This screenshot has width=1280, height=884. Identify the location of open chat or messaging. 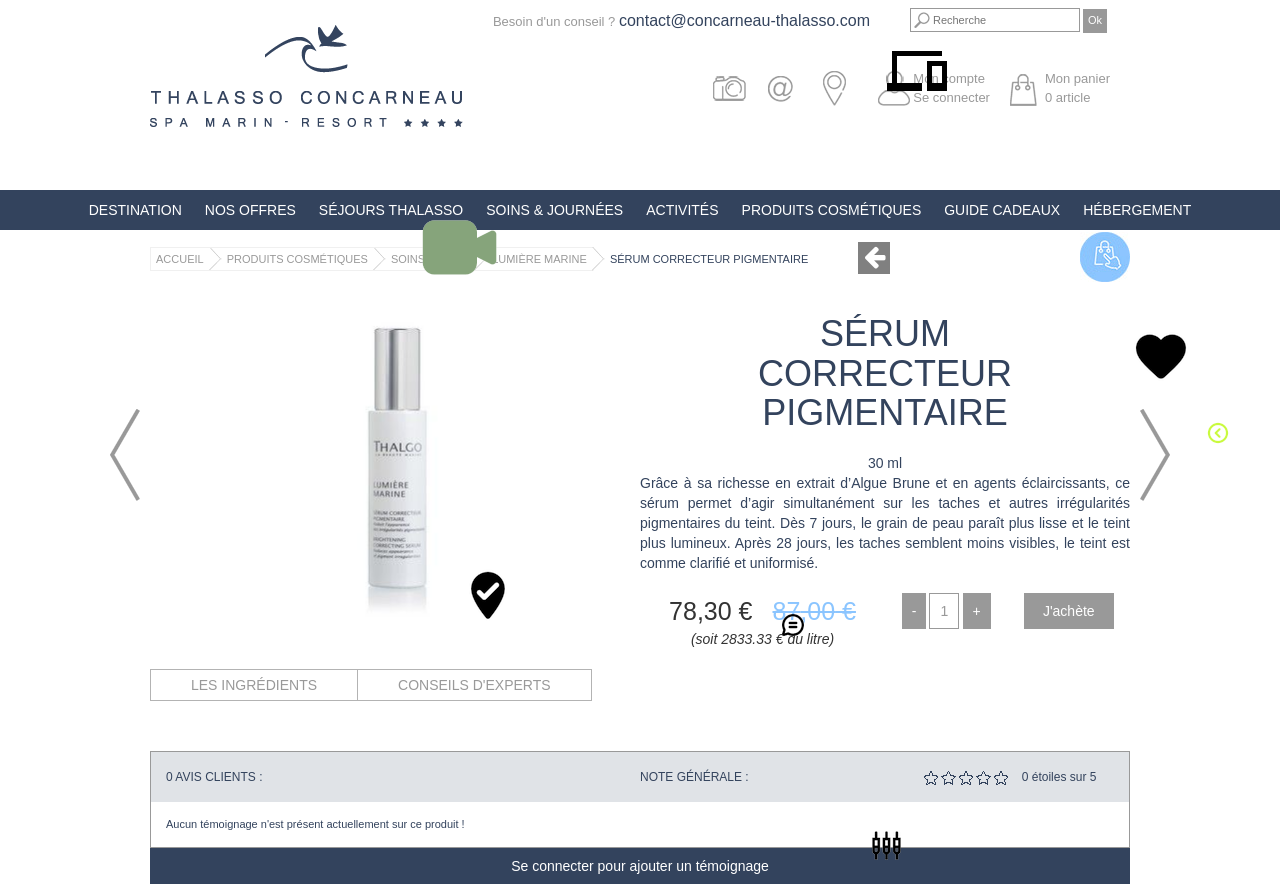
(793, 625).